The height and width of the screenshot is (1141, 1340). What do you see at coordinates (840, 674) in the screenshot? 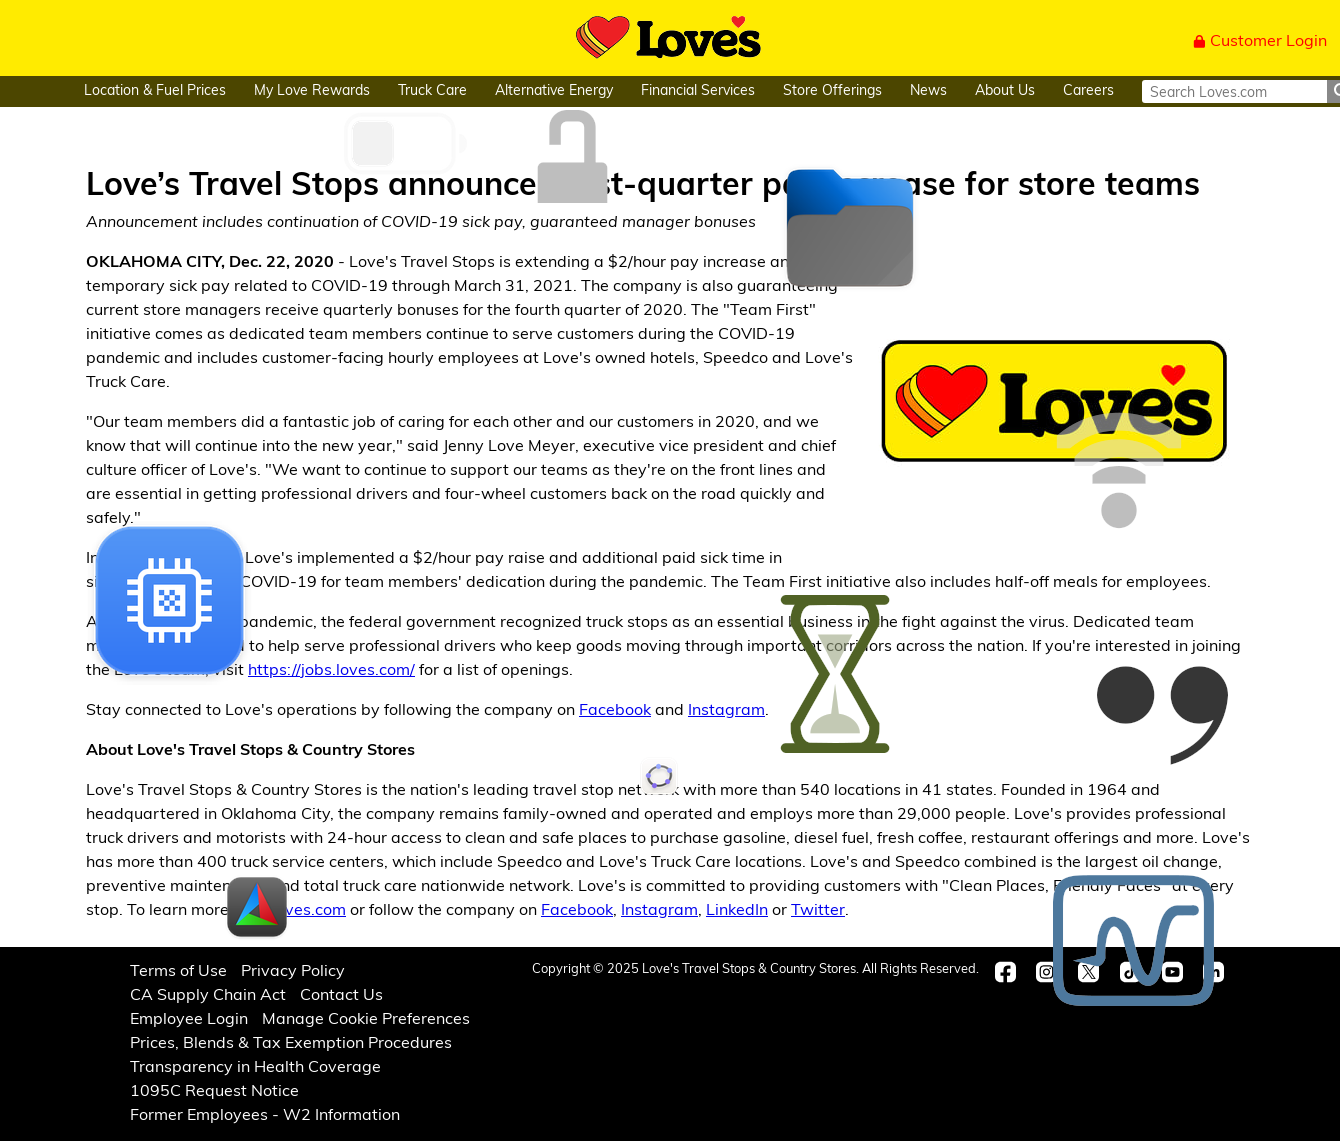
I see `access screen time settings` at bounding box center [840, 674].